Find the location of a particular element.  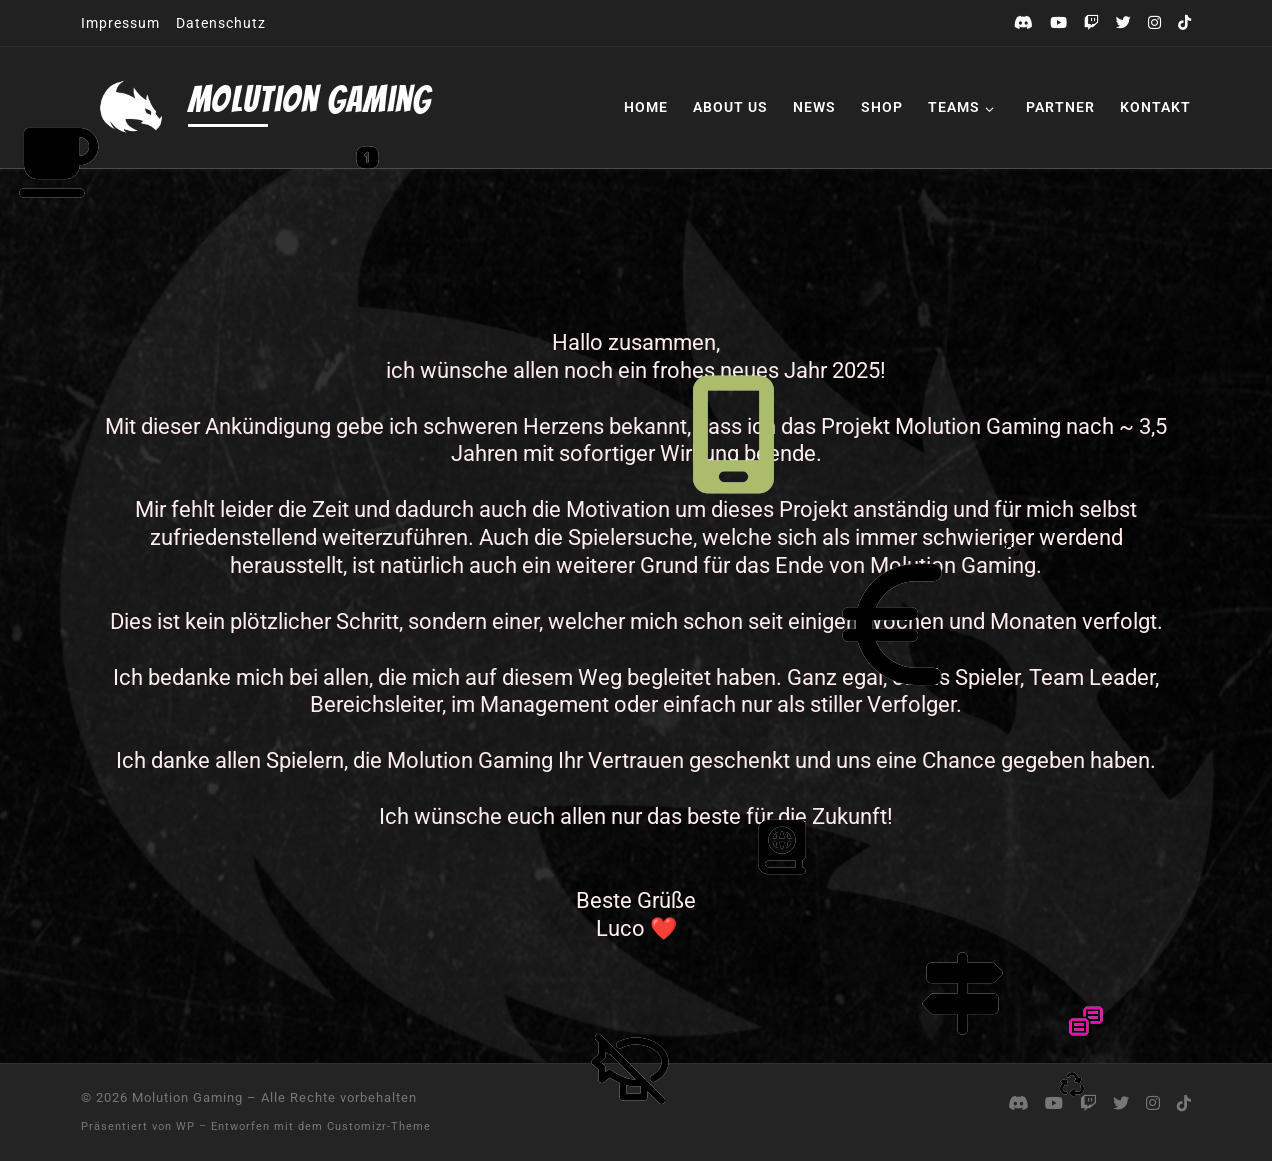

access fitness or workout features is located at coordinates (1013, 549).